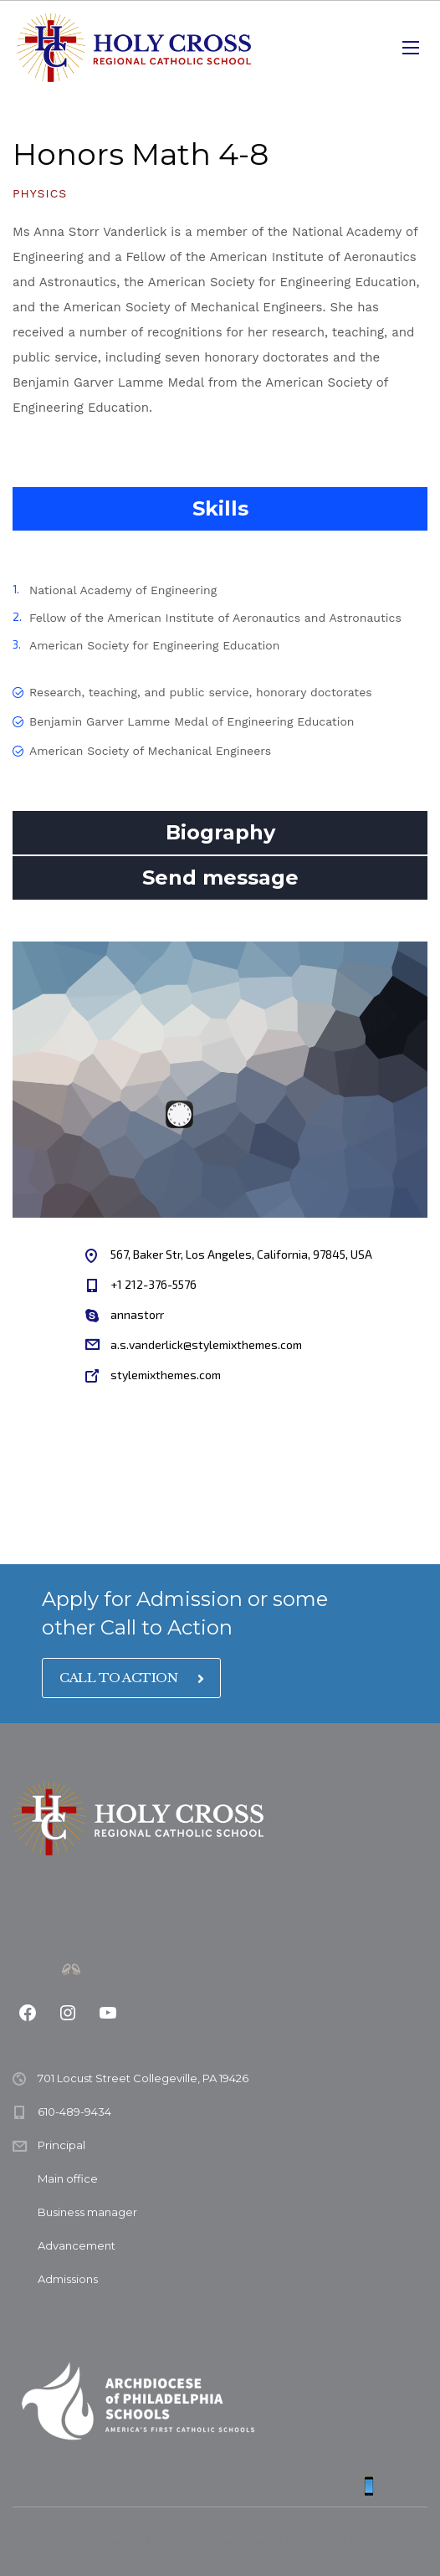  I want to click on open the clock app, so click(179, 1114).